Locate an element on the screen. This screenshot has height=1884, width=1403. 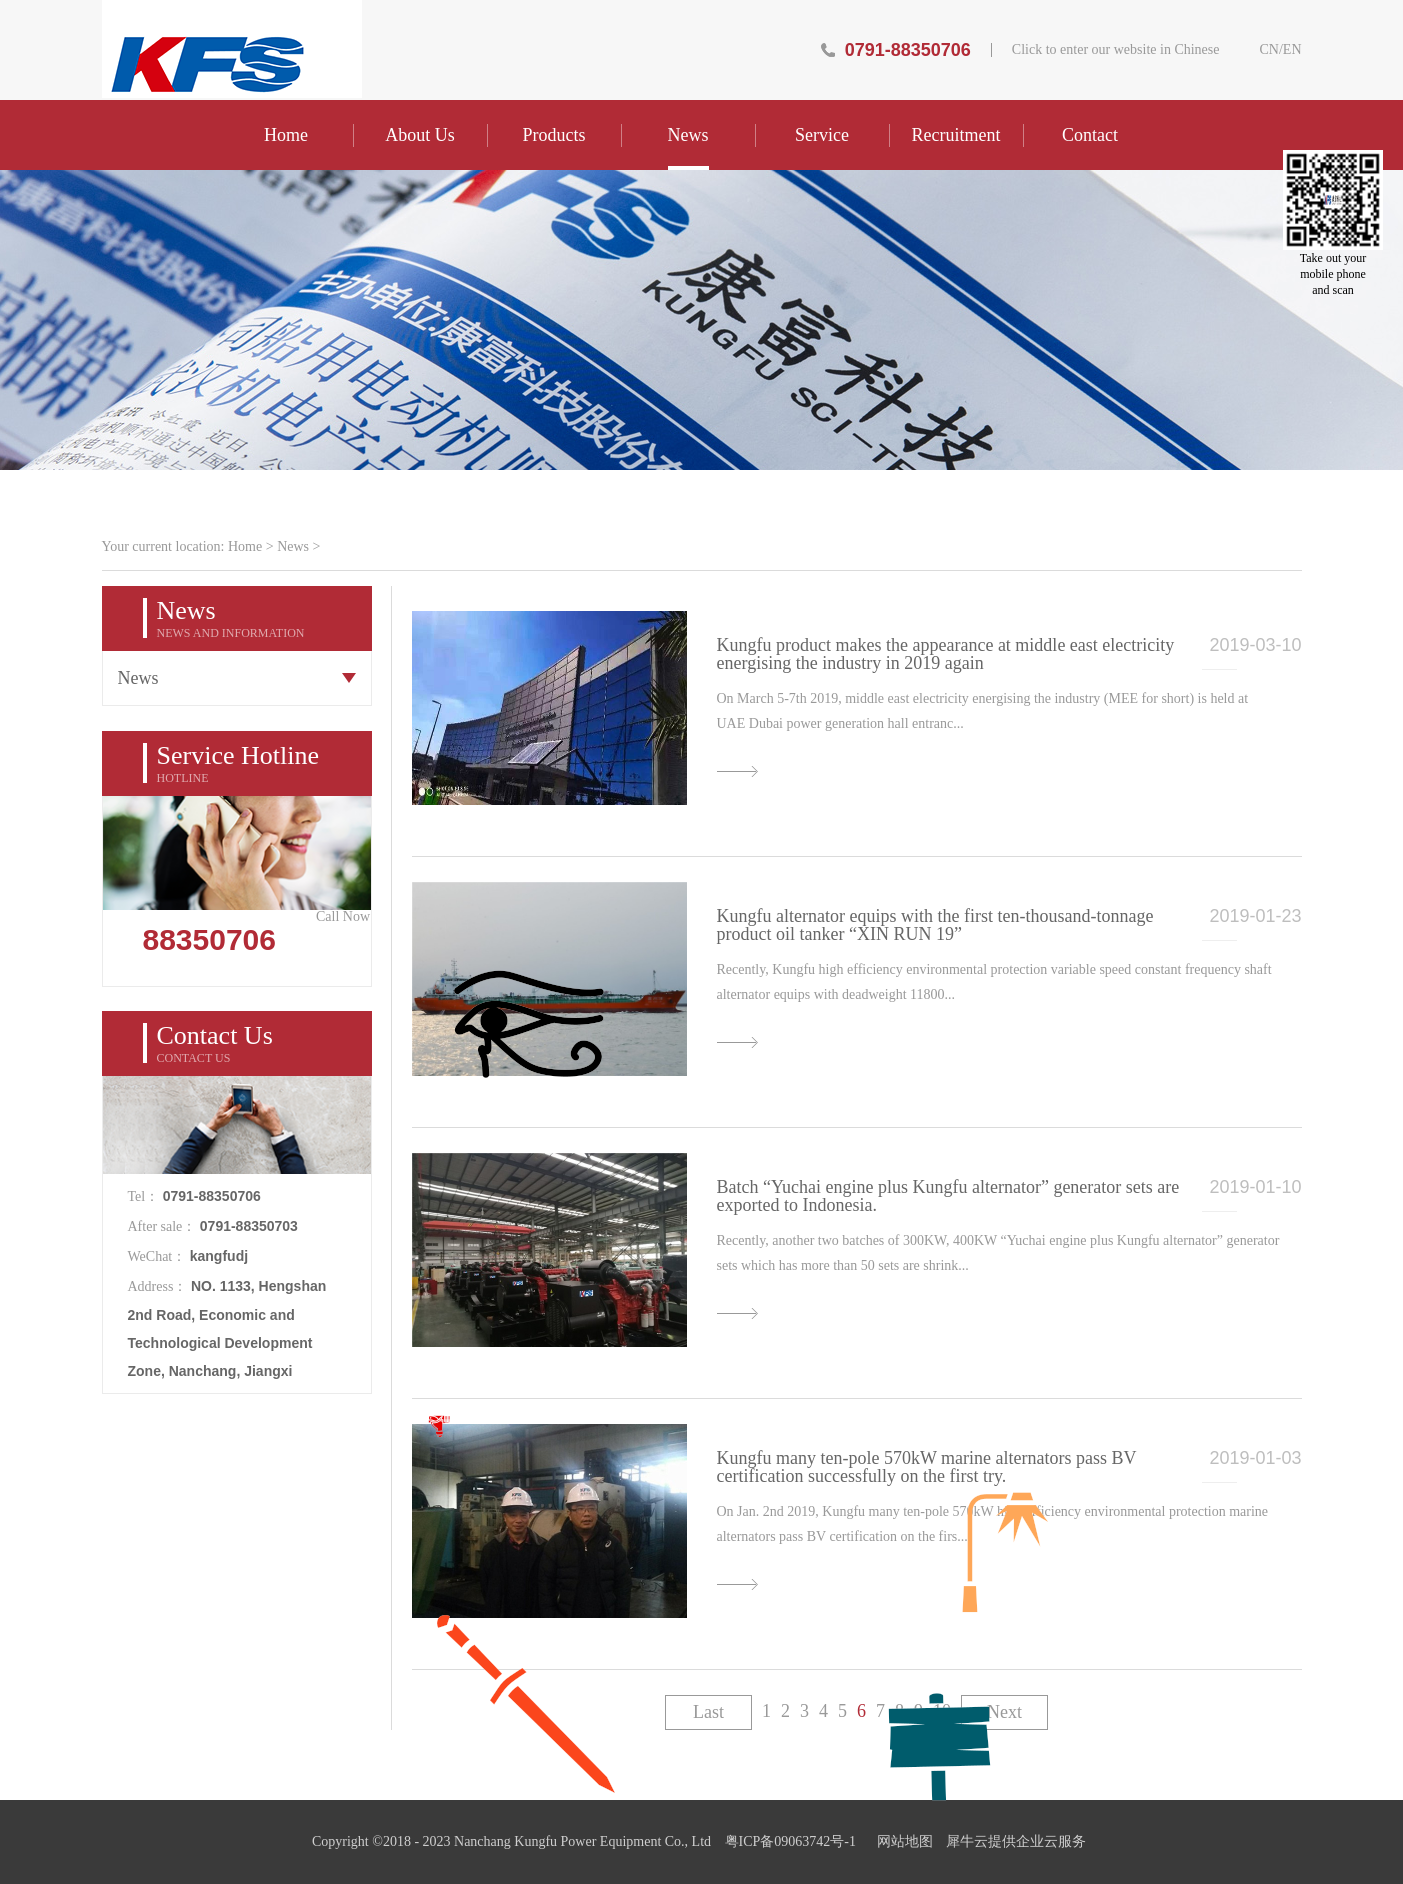
toggle street lighting in a city simulation game is located at coordinates (1011, 1550).